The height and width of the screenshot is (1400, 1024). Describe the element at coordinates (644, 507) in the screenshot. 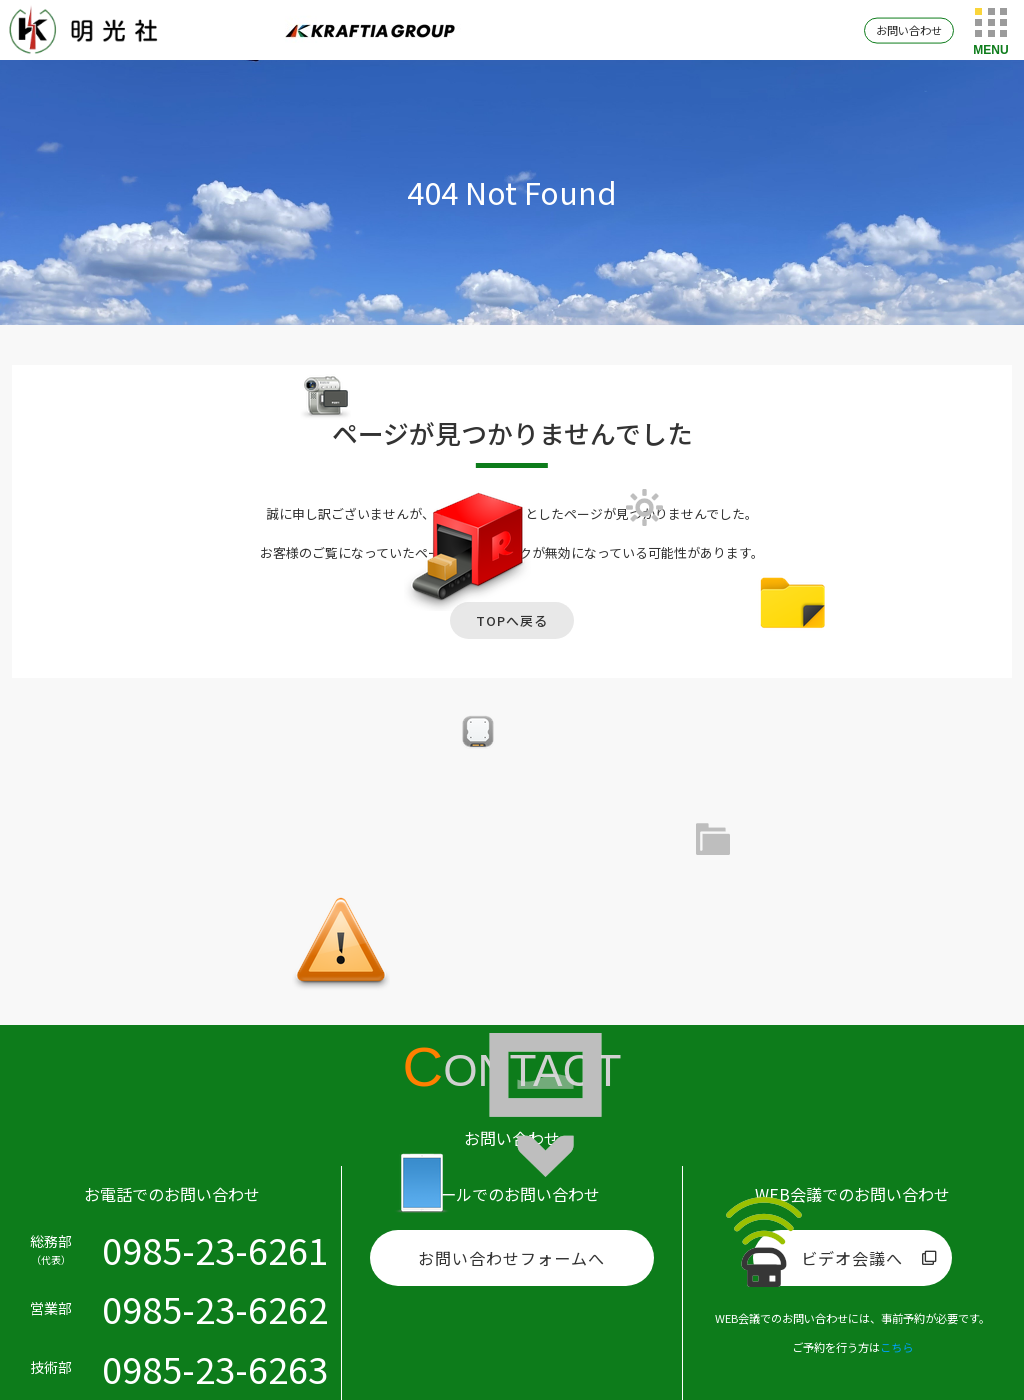

I see `adjust display brightness settings` at that location.